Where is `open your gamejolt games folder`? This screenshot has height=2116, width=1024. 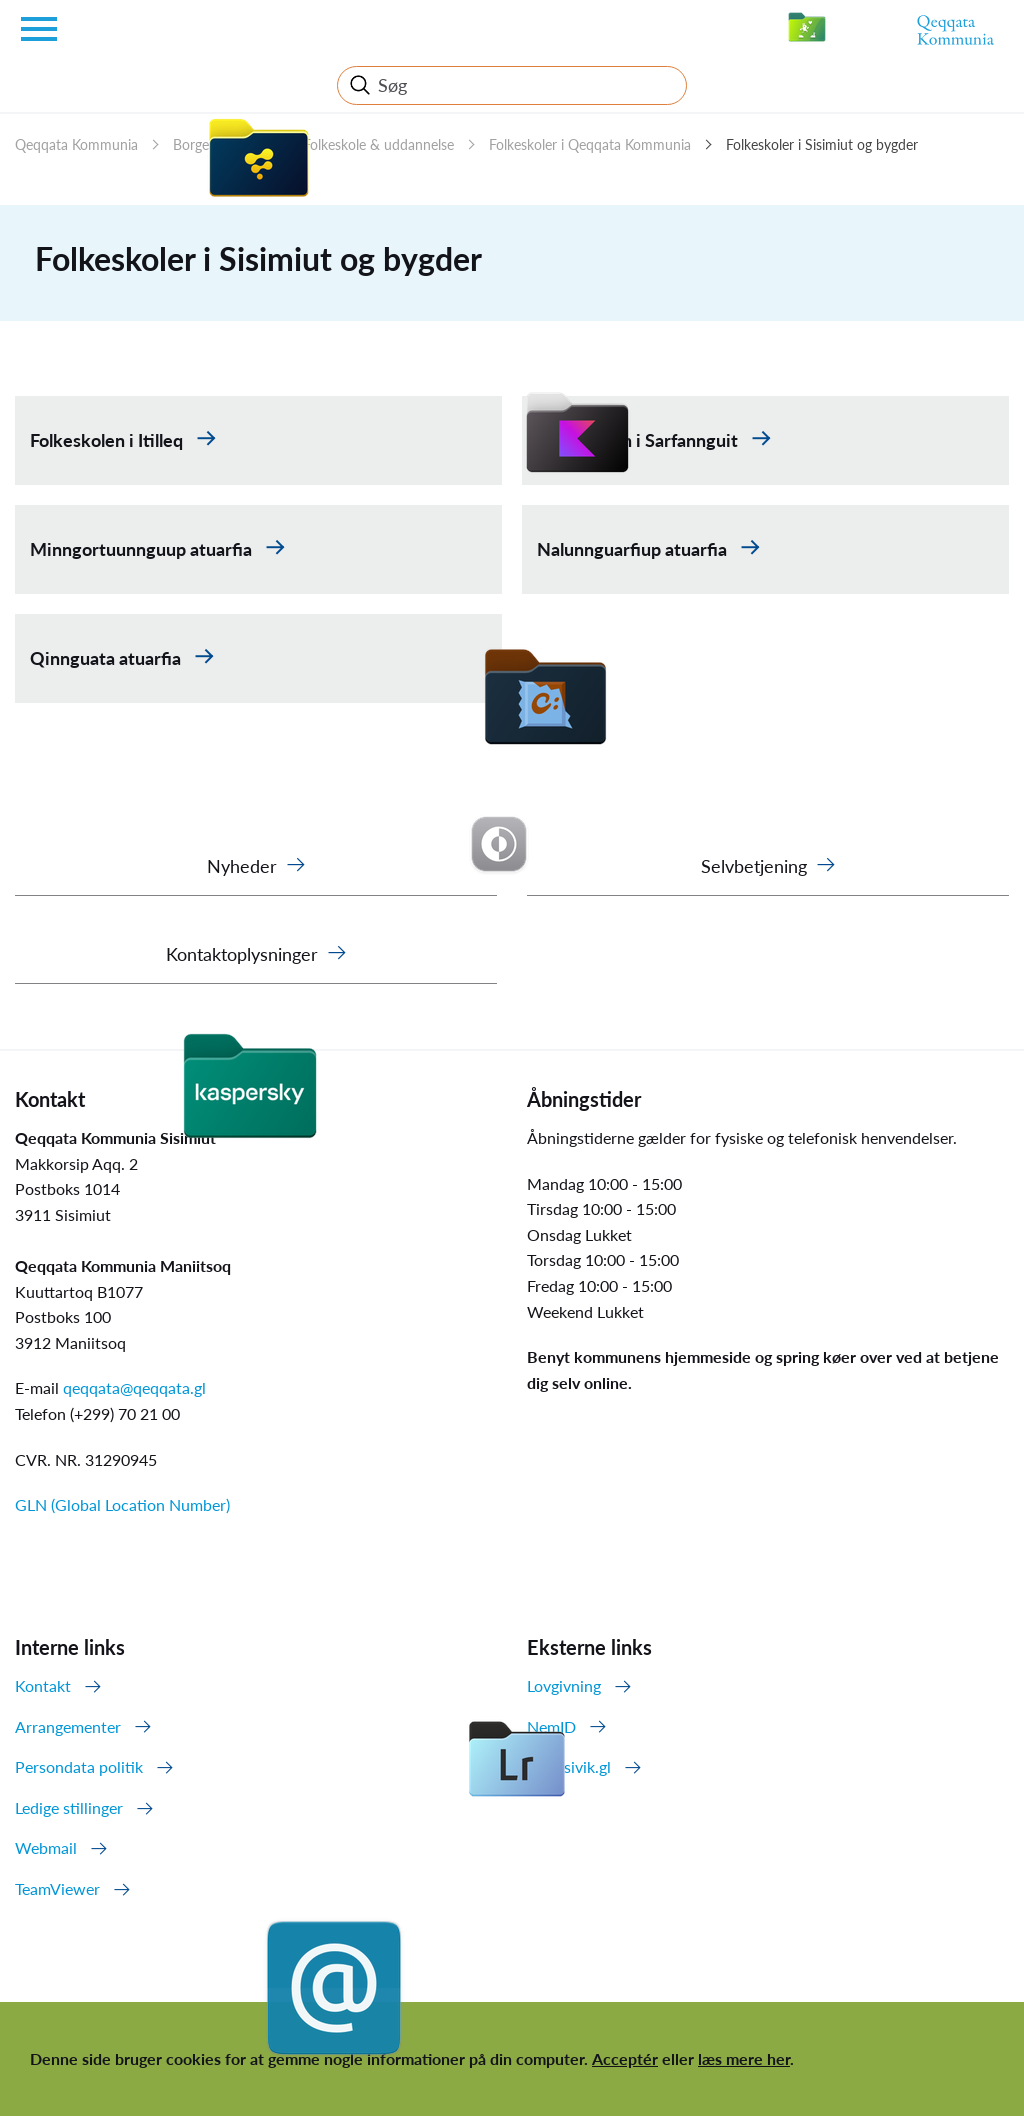 open your gamejolt games folder is located at coordinates (807, 28).